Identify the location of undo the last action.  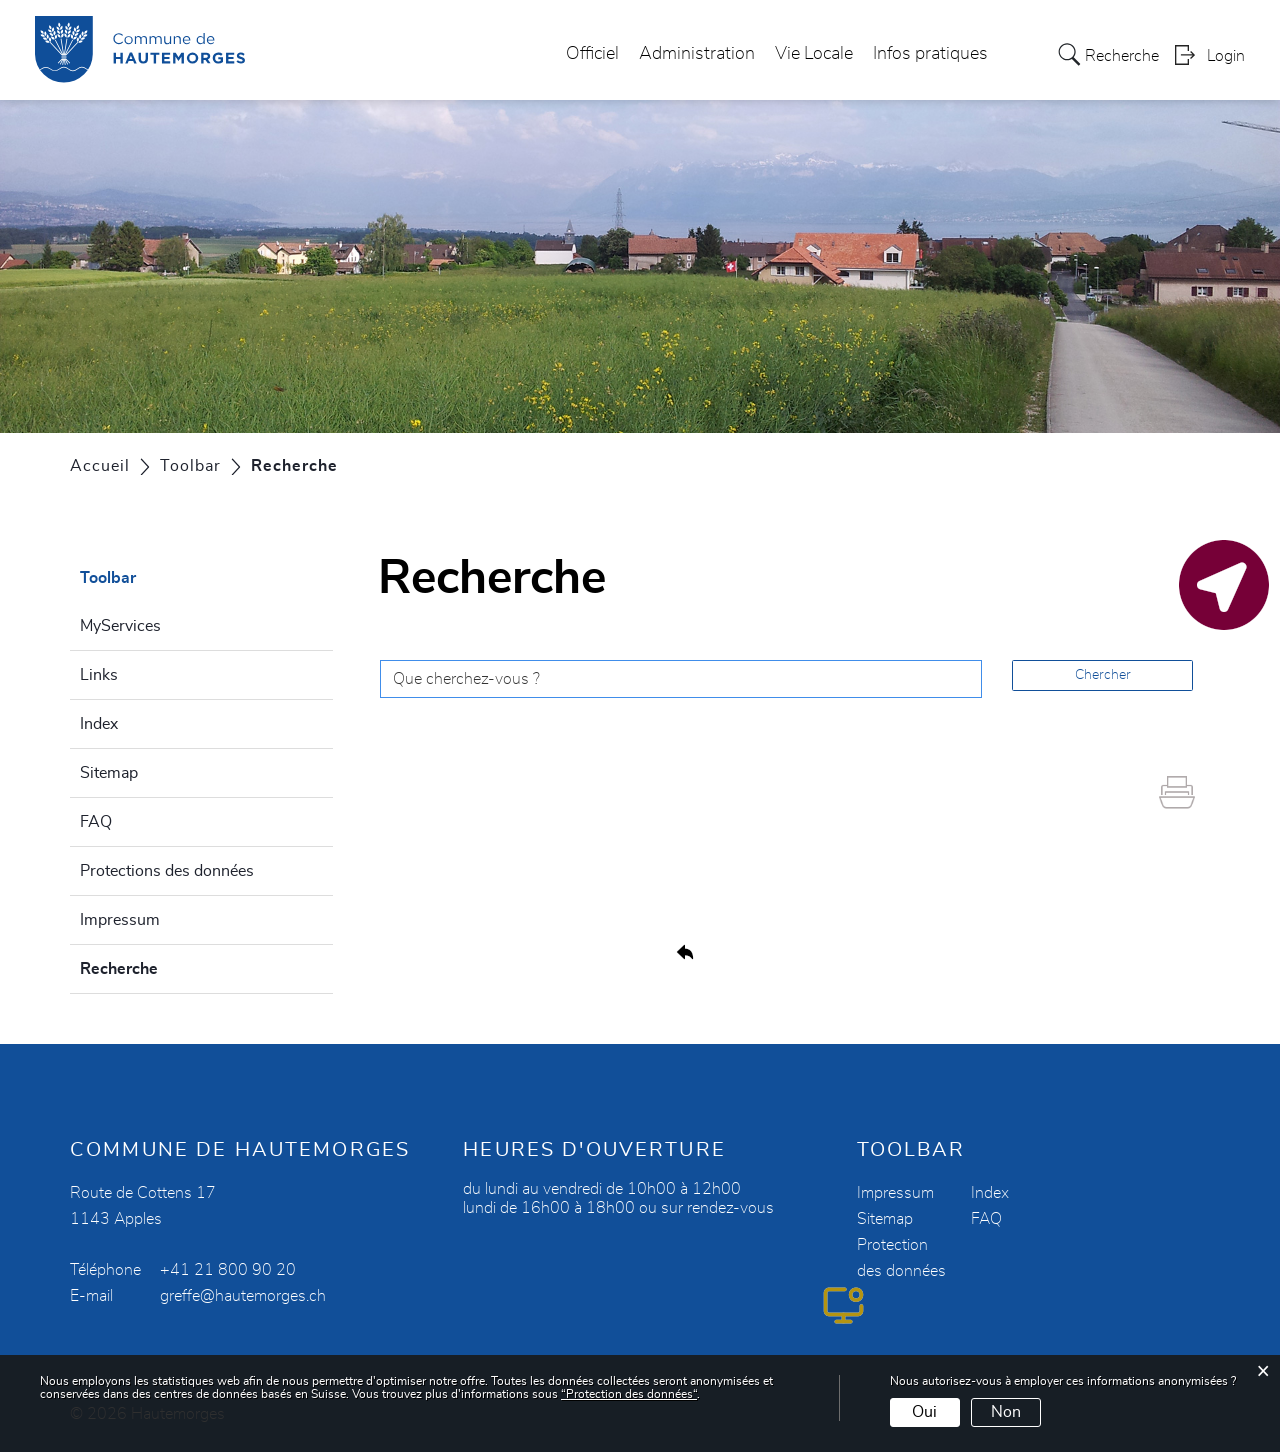
(685, 952).